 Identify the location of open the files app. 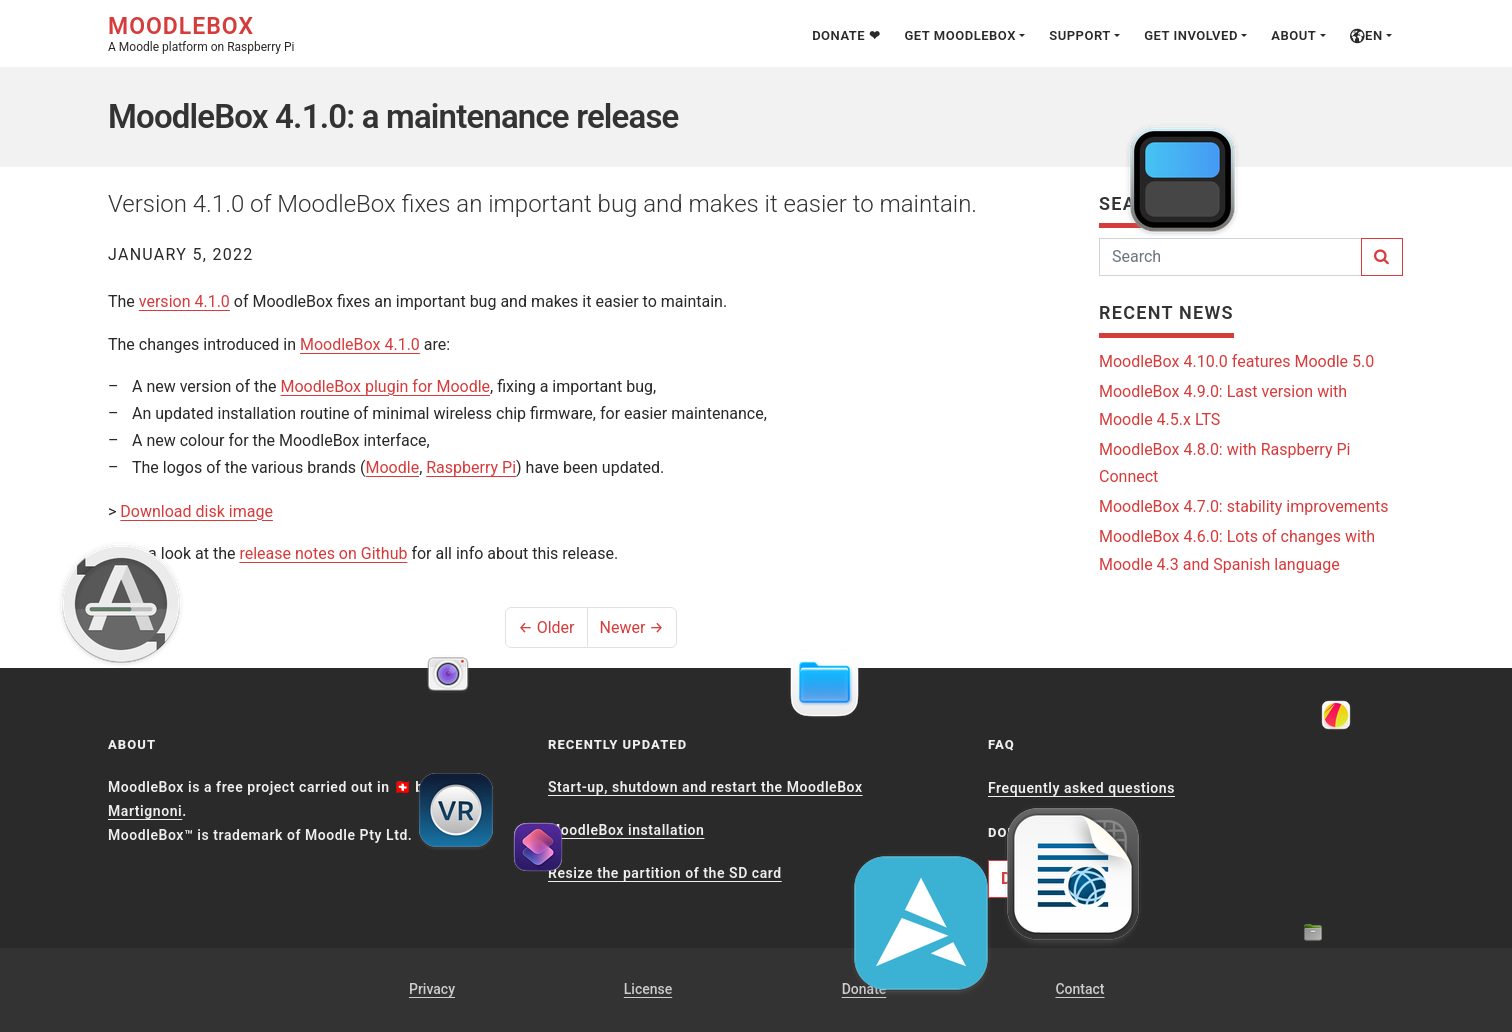
(824, 682).